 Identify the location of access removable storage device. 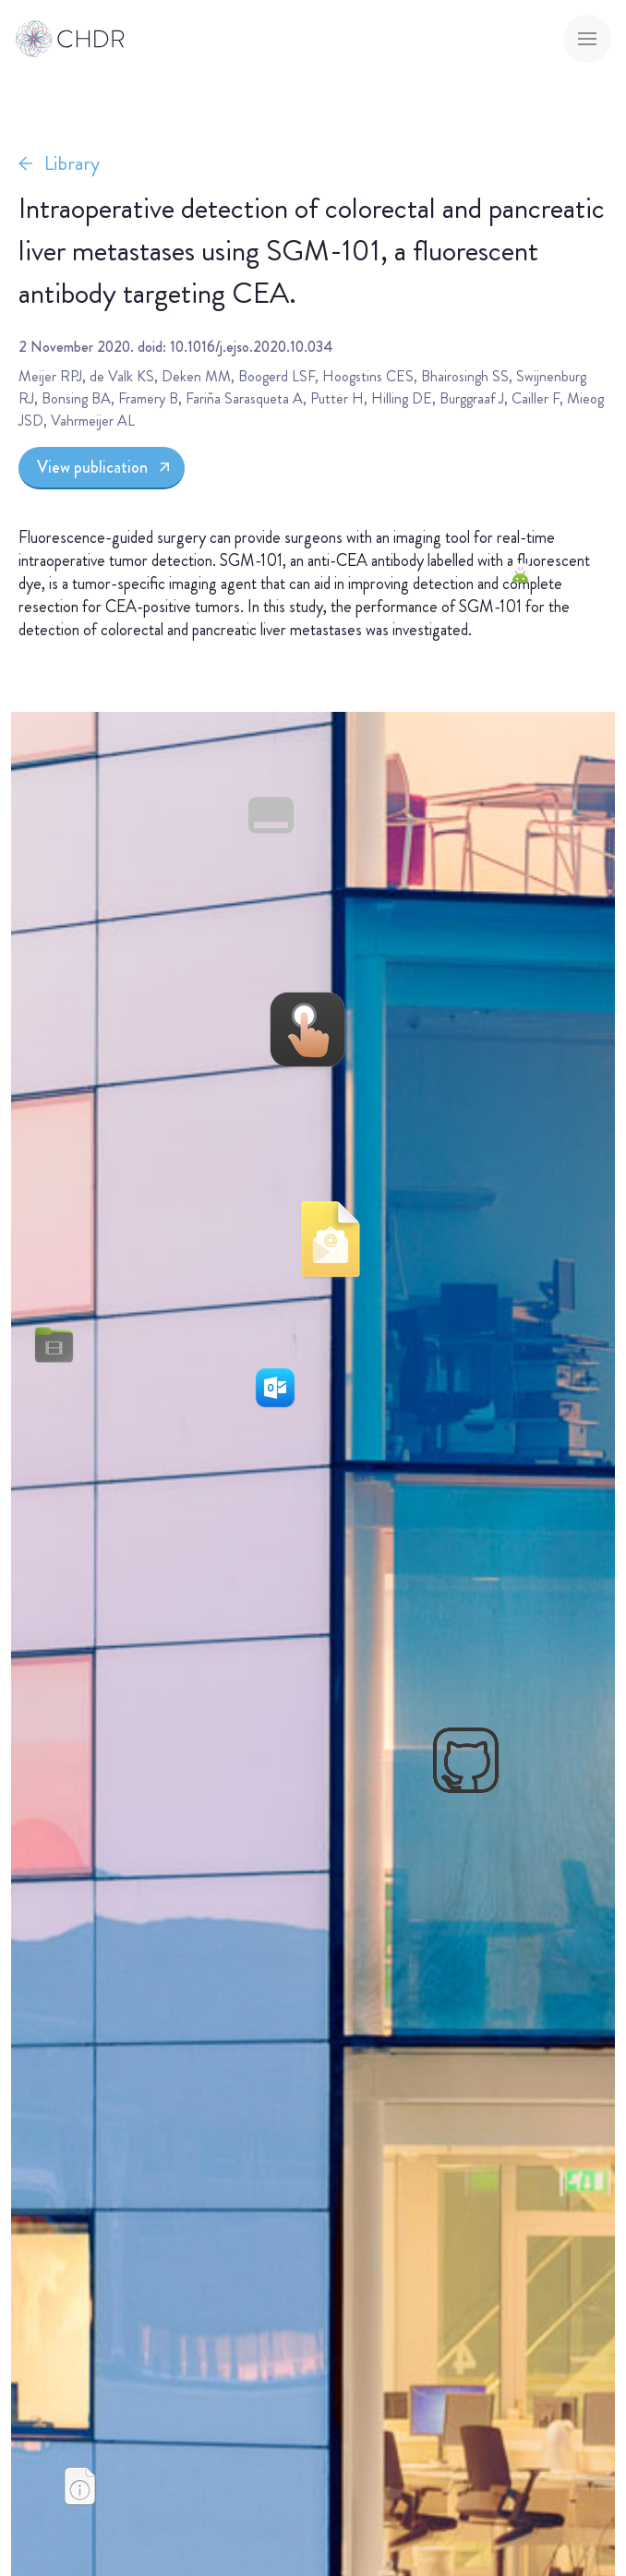
(271, 816).